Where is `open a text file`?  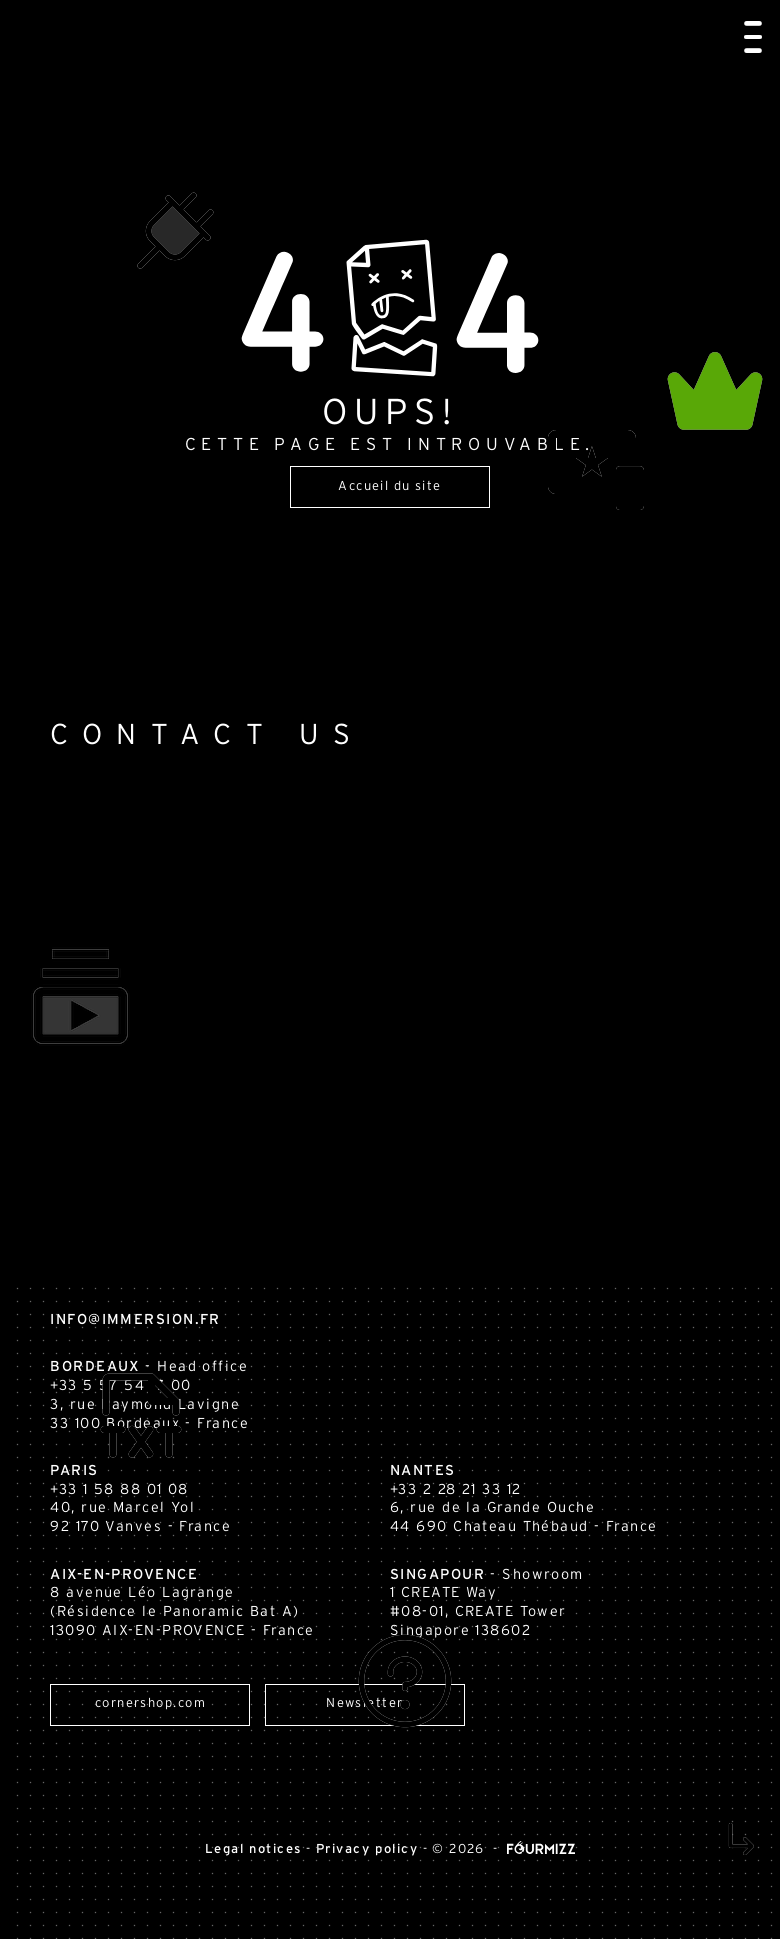
open a text file is located at coordinates (141, 1419).